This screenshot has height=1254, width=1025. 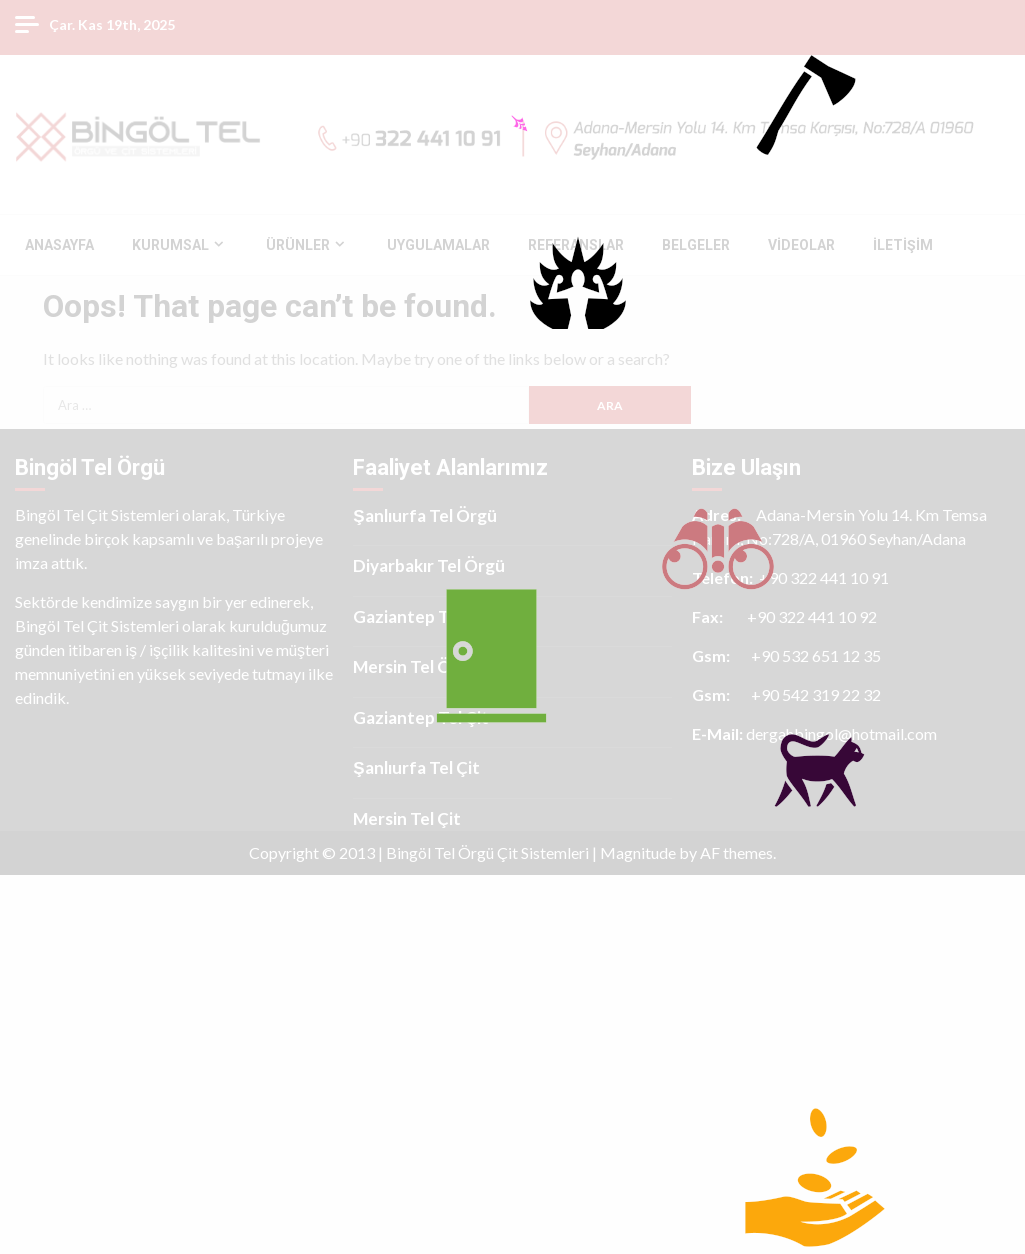 What do you see at coordinates (815, 1177) in the screenshot?
I see `receive a payment or funds` at bounding box center [815, 1177].